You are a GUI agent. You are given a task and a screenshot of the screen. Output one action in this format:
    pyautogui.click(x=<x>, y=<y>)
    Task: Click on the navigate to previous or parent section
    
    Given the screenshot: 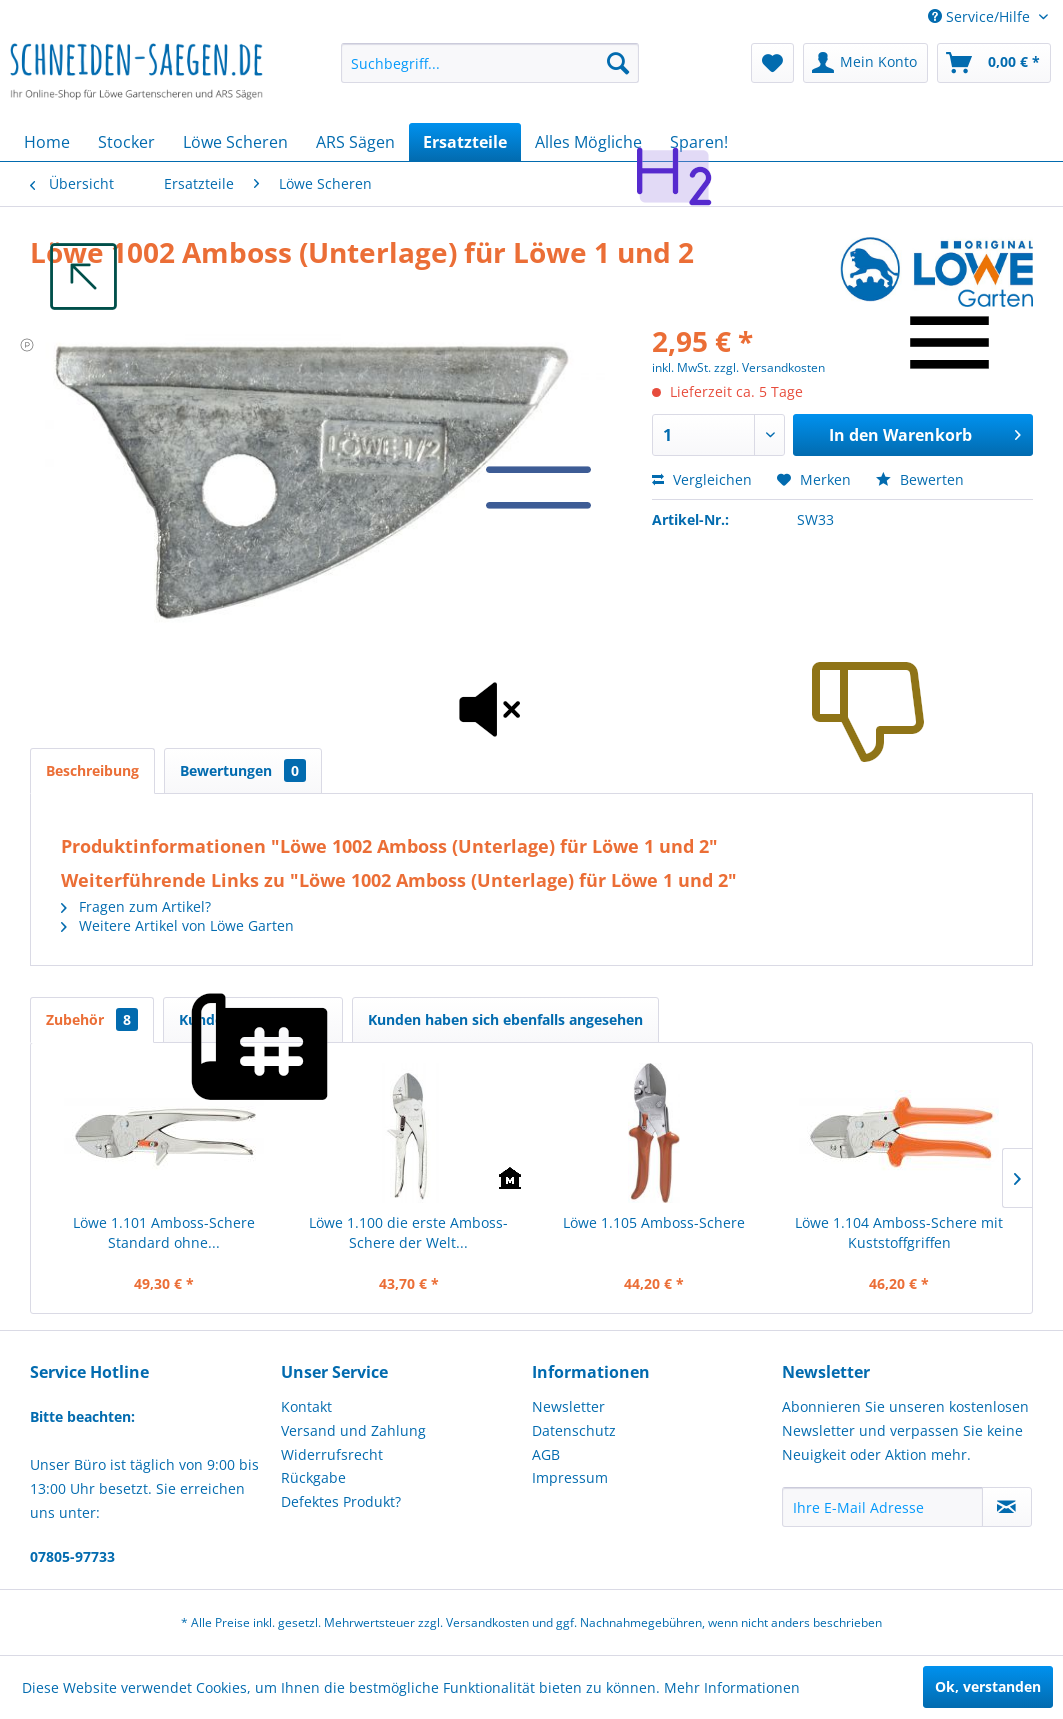 What is the action you would take?
    pyautogui.click(x=83, y=276)
    